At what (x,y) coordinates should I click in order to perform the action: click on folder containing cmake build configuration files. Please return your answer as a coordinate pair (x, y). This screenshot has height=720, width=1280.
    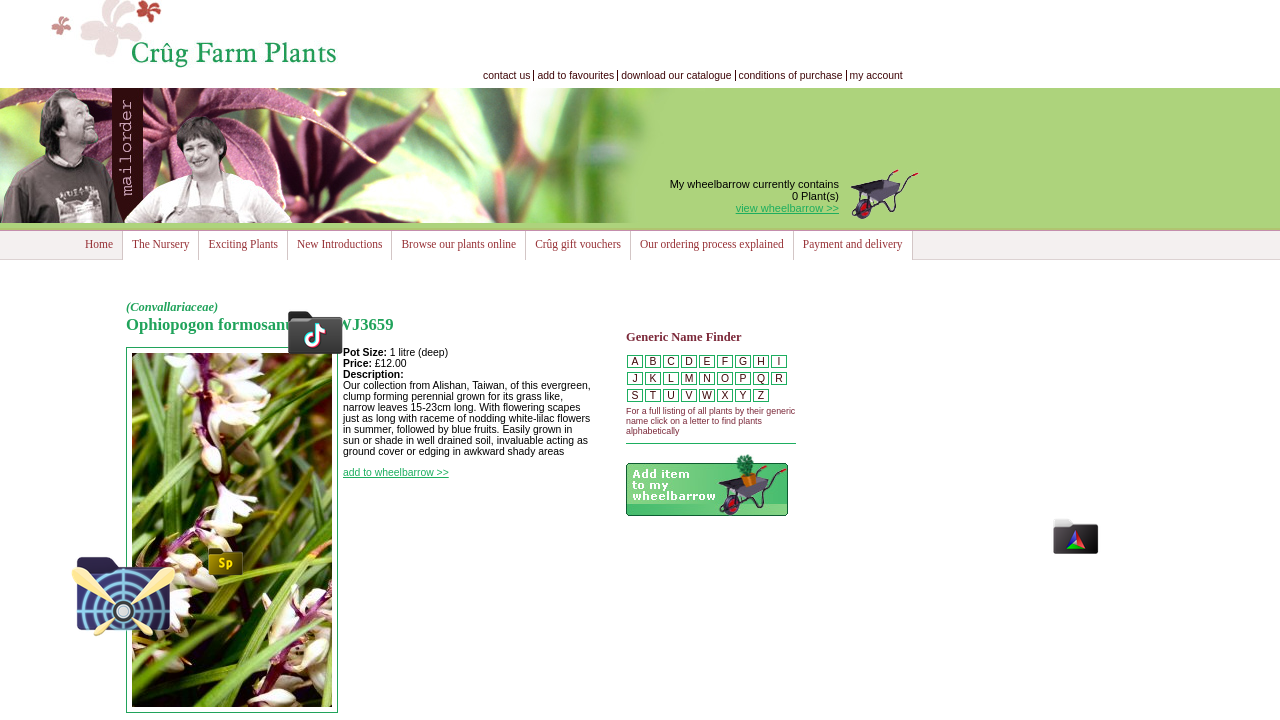
    Looking at the image, I should click on (1075, 537).